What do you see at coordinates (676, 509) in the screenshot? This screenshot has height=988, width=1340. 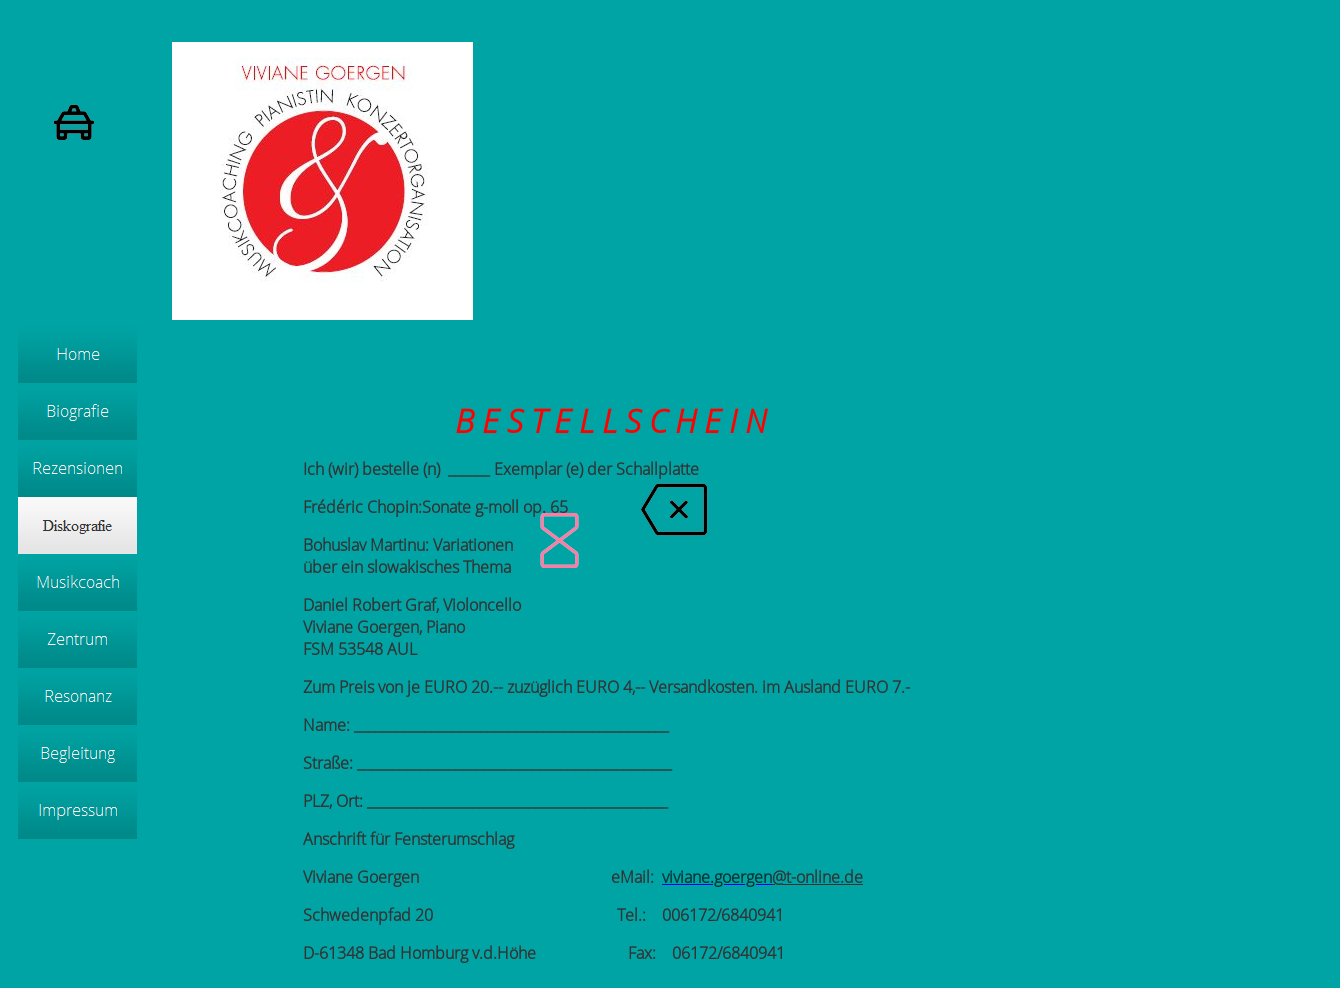 I see `delete the last character entered` at bounding box center [676, 509].